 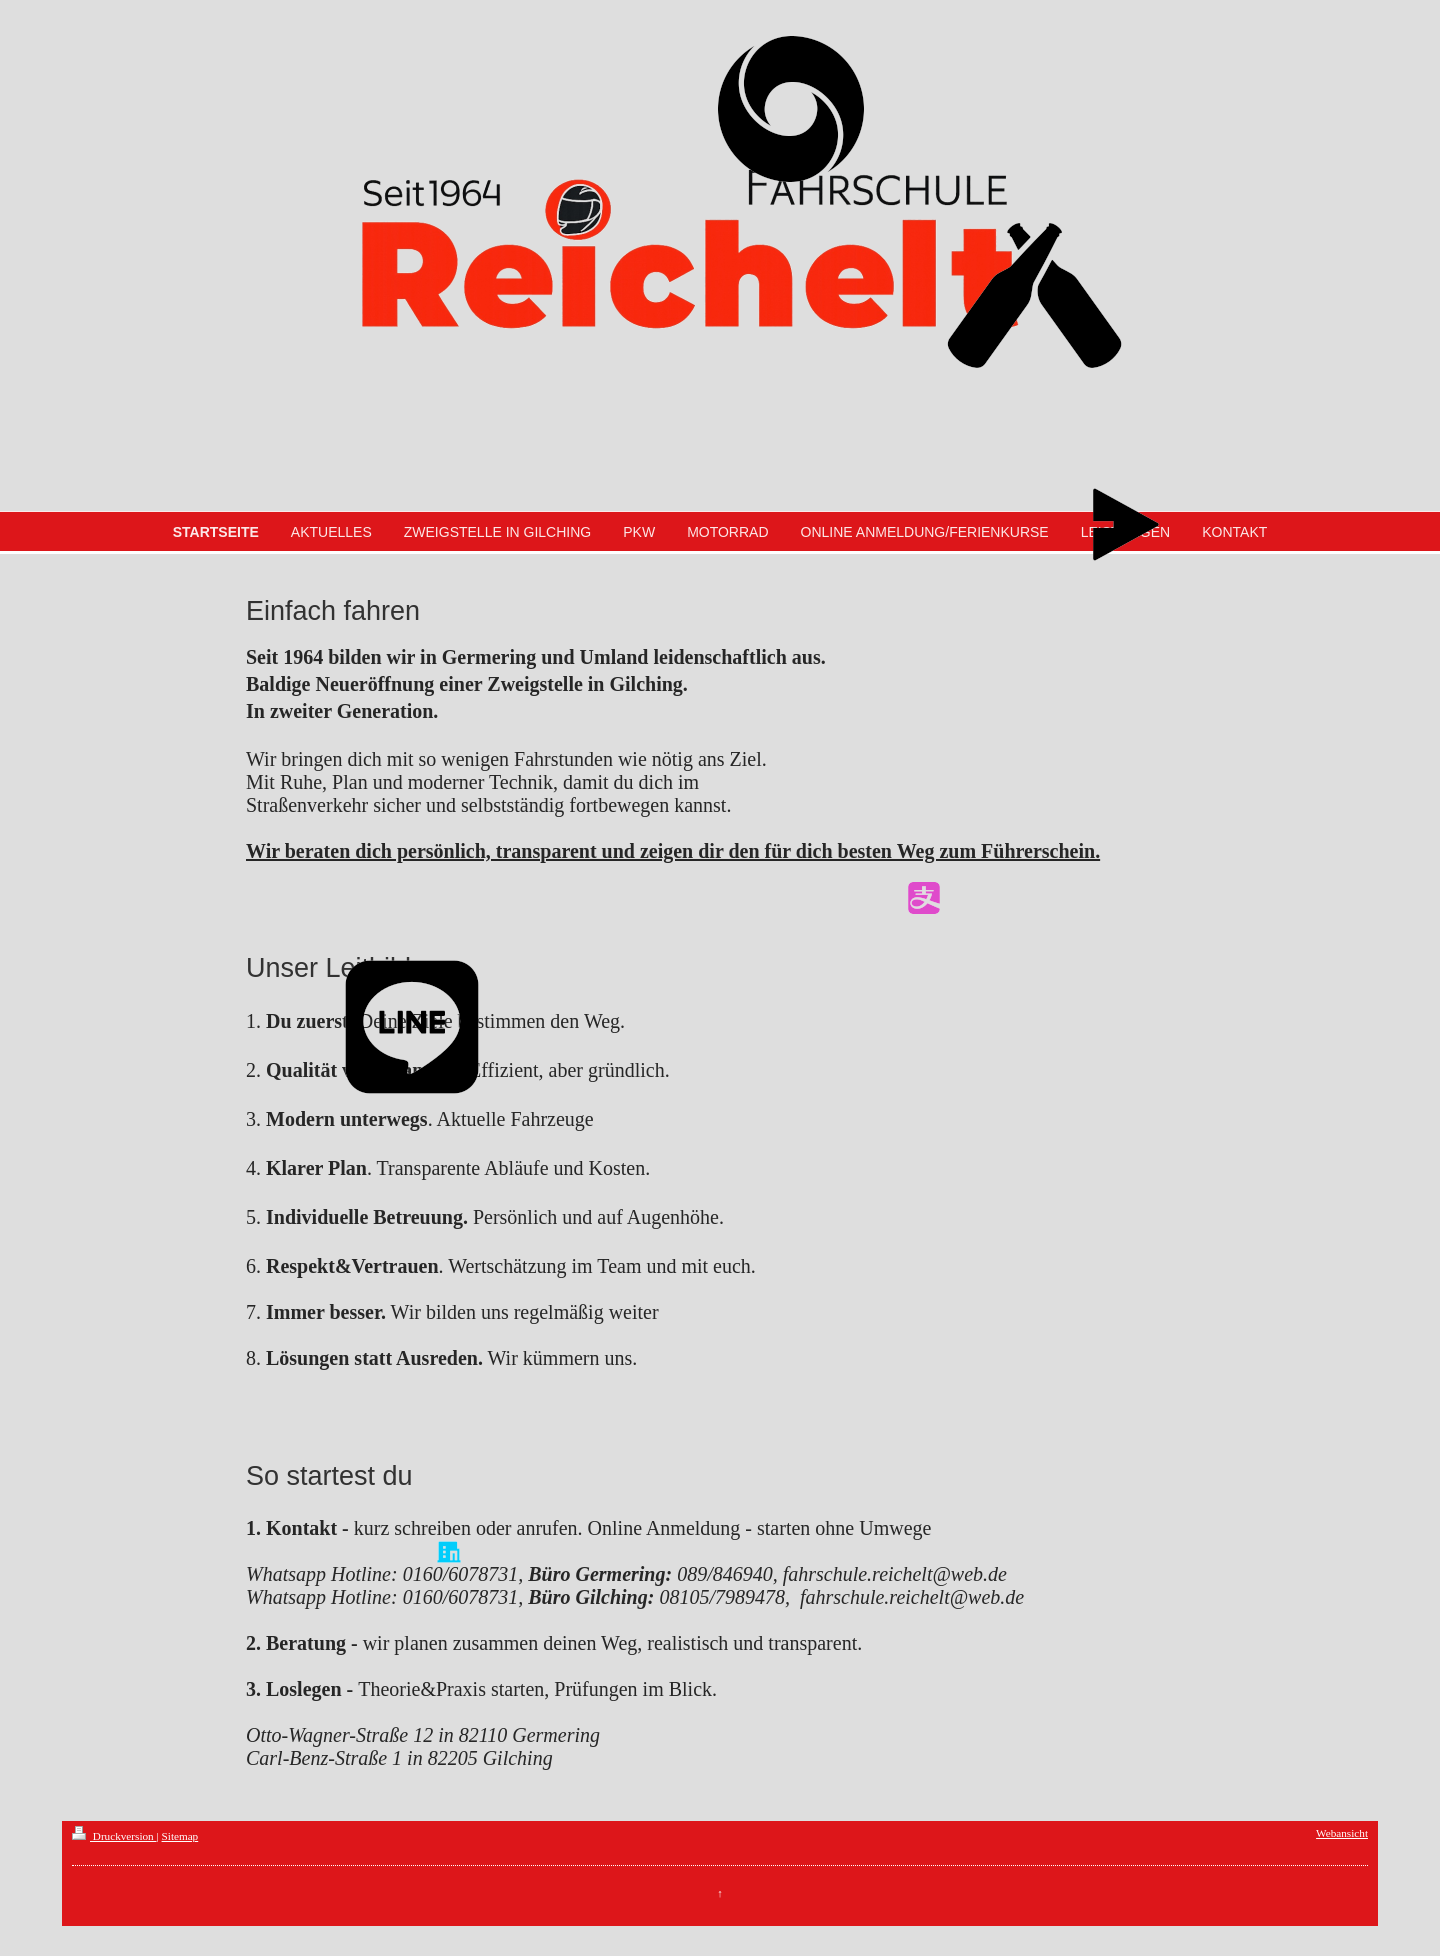 What do you see at coordinates (412, 1027) in the screenshot?
I see `open the LINE messaging app` at bounding box center [412, 1027].